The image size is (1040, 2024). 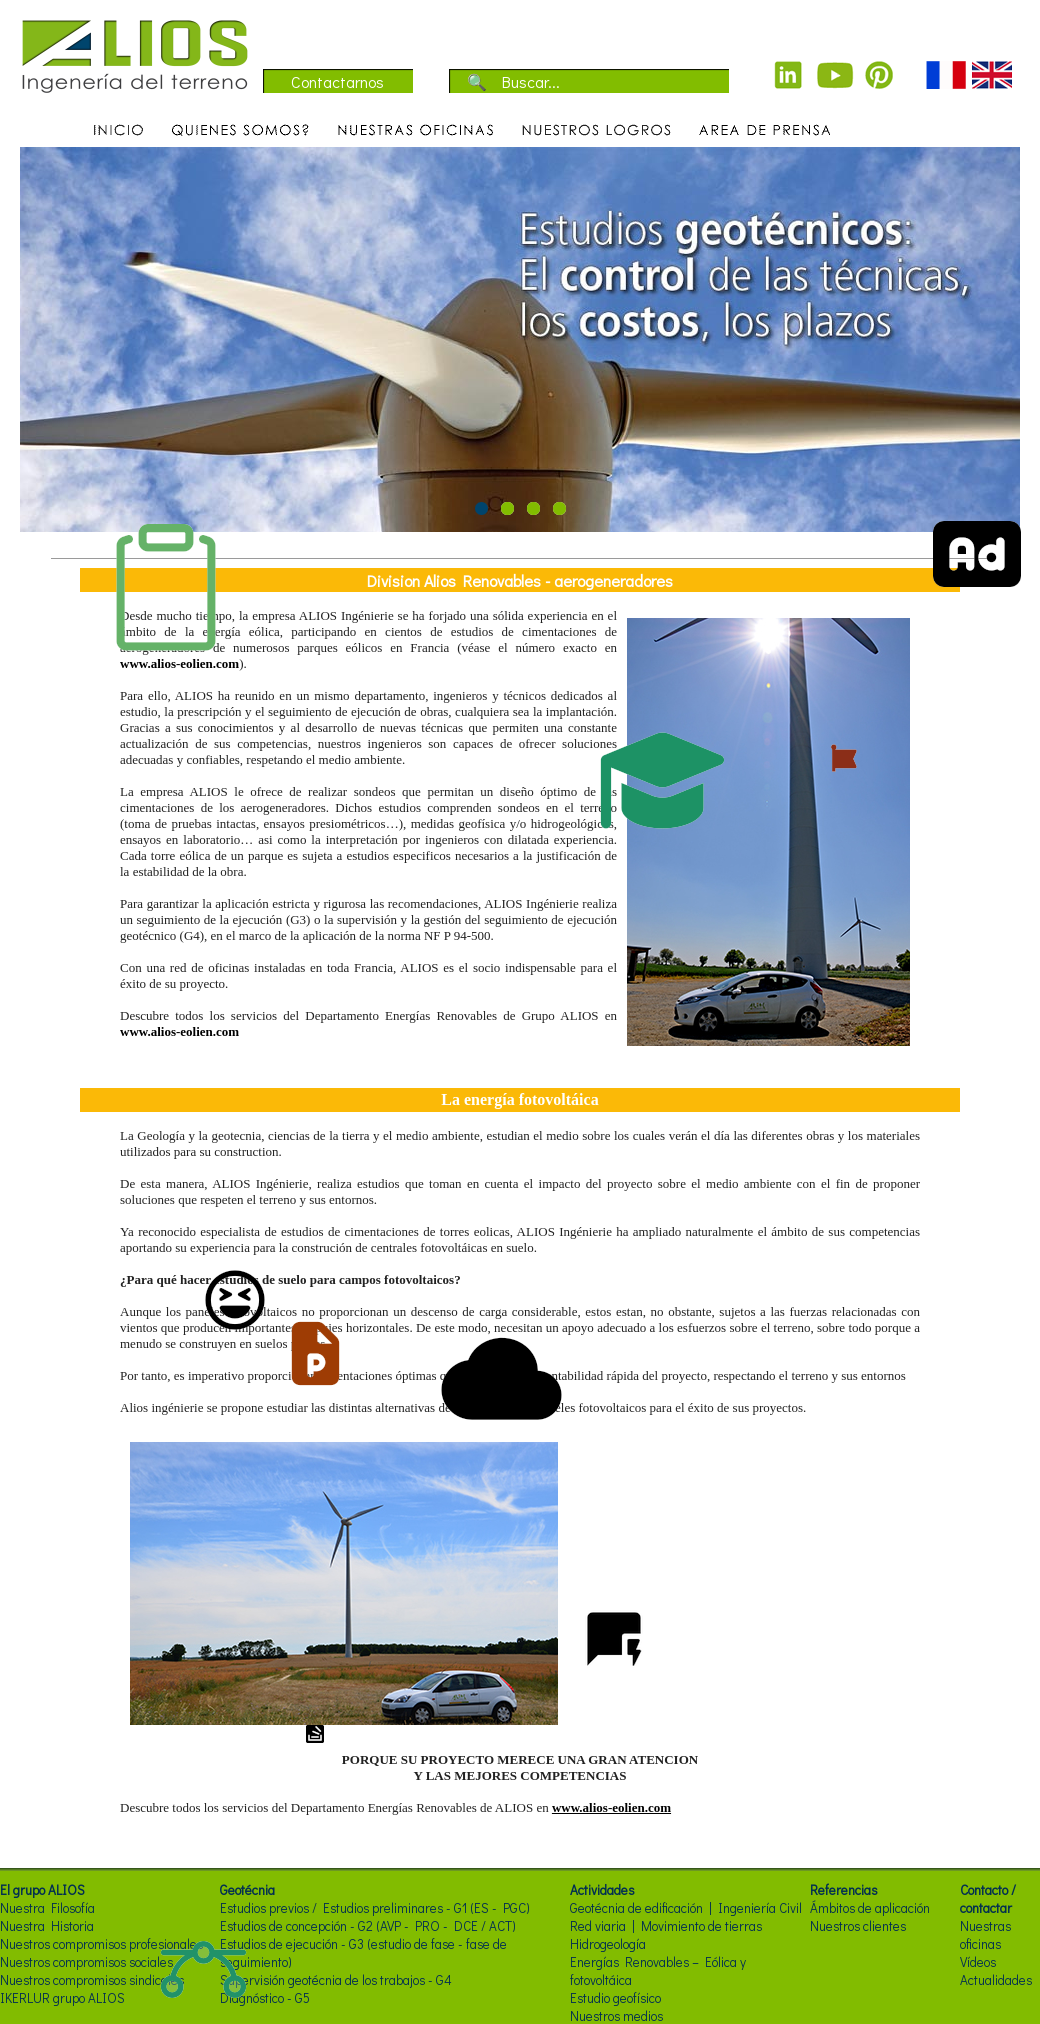 What do you see at coordinates (614, 1639) in the screenshot?
I see `send a quick reply to a message` at bounding box center [614, 1639].